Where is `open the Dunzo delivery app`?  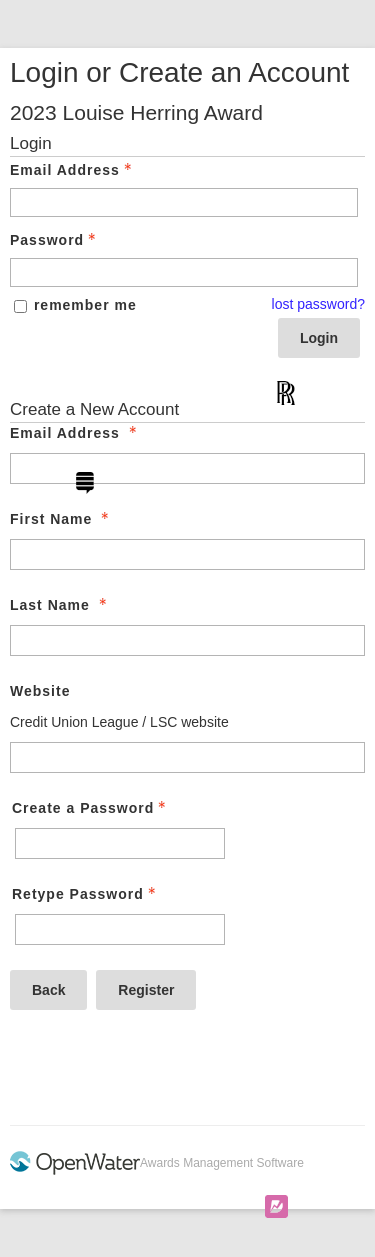
open the Dunzo delivery app is located at coordinates (276, 1206).